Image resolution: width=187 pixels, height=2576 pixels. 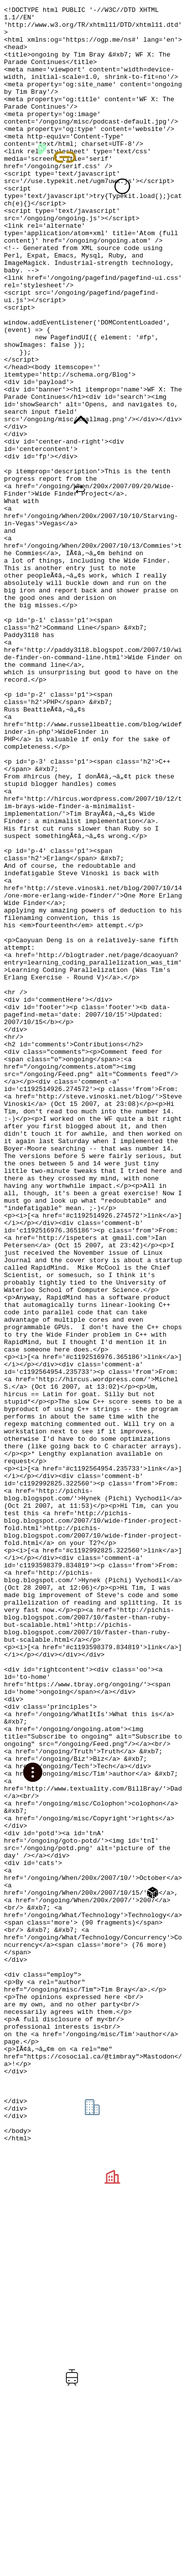 I want to click on view business or company information, so click(x=92, y=2107).